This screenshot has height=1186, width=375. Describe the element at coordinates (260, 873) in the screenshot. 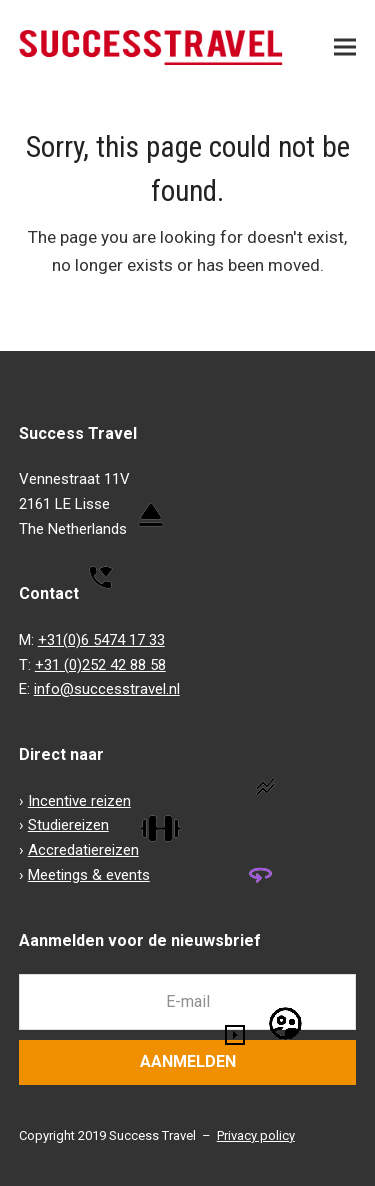

I see `rotate to view 360-degree content` at that location.